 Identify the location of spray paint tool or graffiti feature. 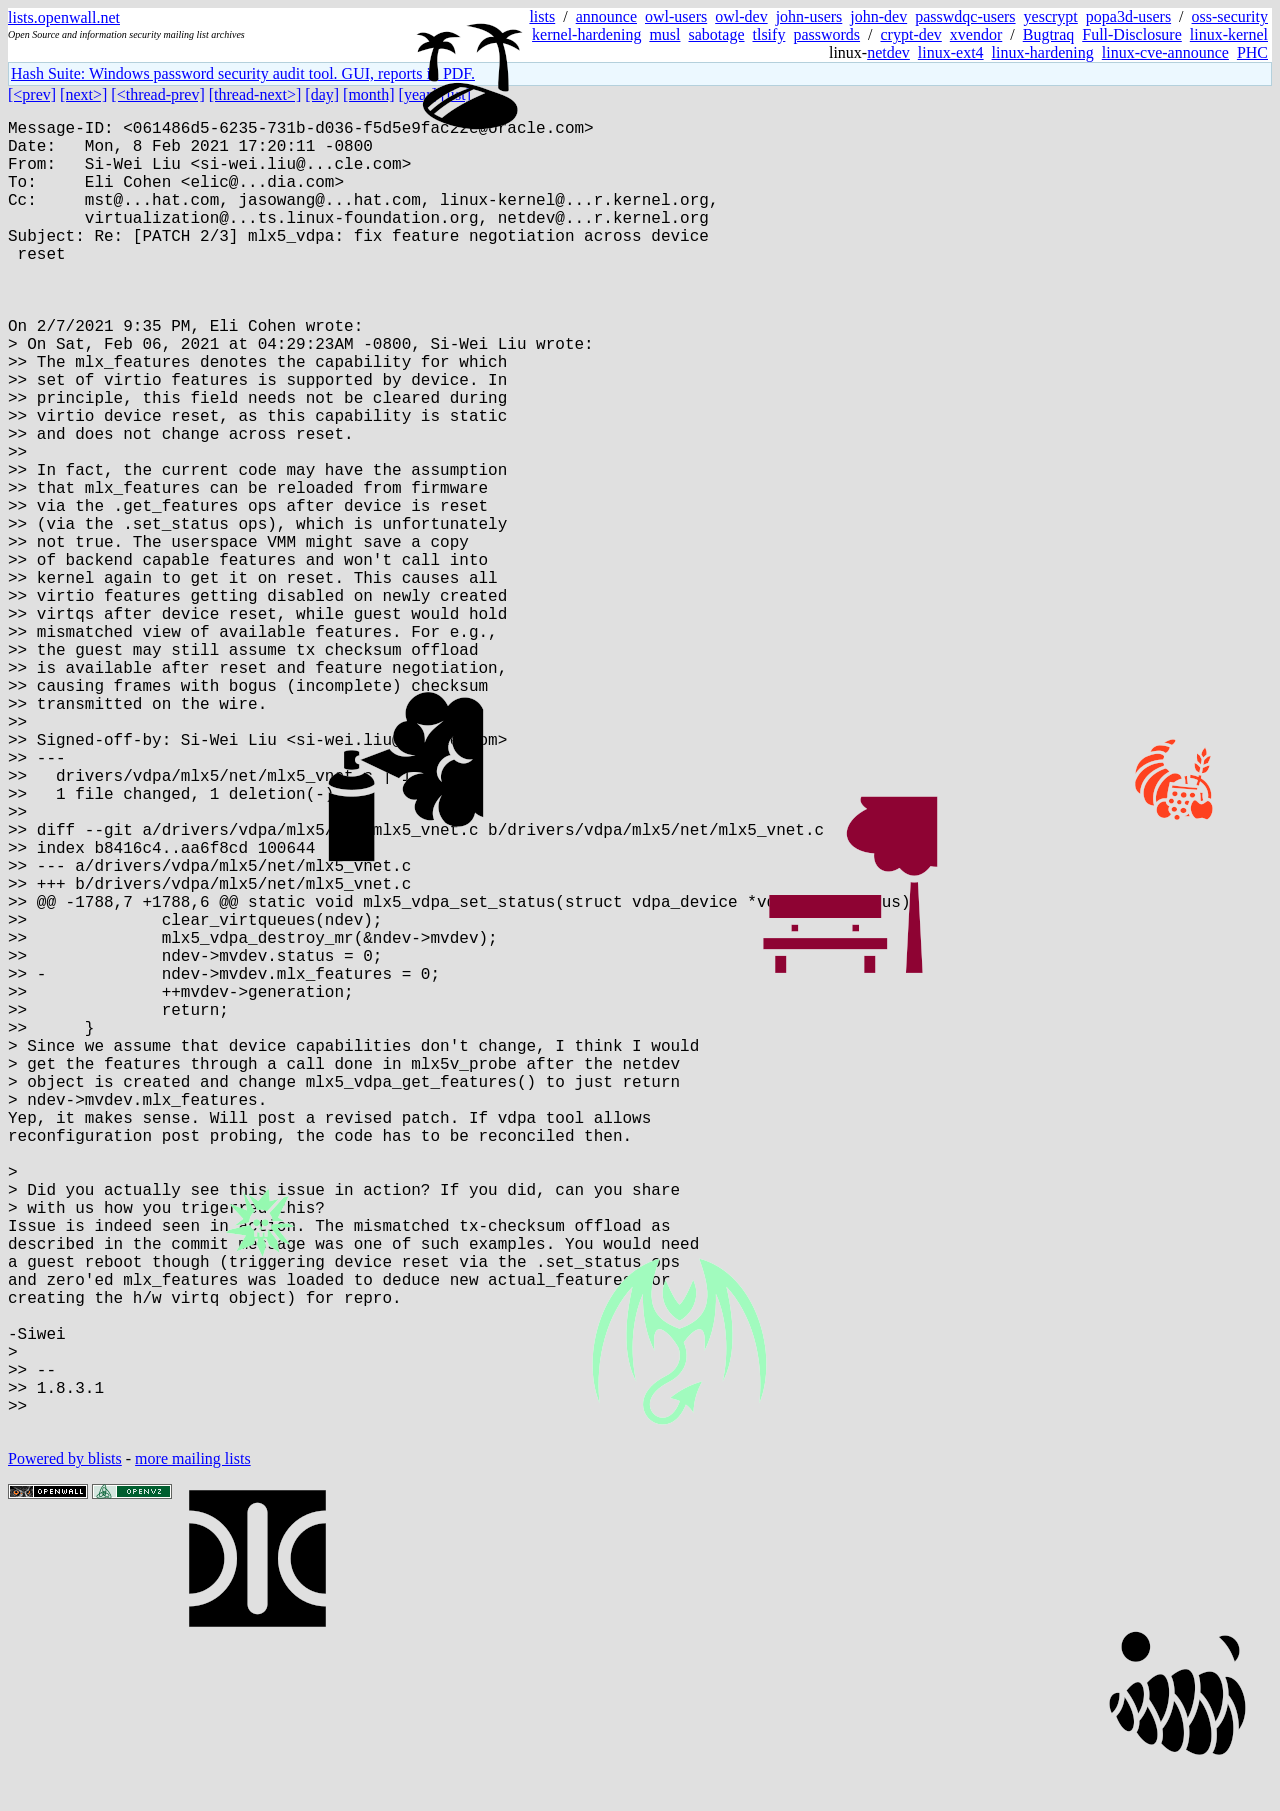
(398, 775).